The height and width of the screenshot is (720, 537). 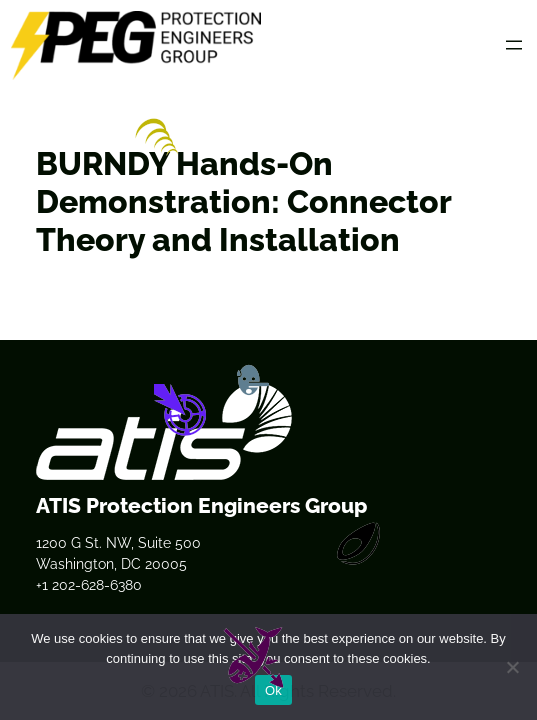 I want to click on indicates wind or tornado weather conditions, so click(x=156, y=137).